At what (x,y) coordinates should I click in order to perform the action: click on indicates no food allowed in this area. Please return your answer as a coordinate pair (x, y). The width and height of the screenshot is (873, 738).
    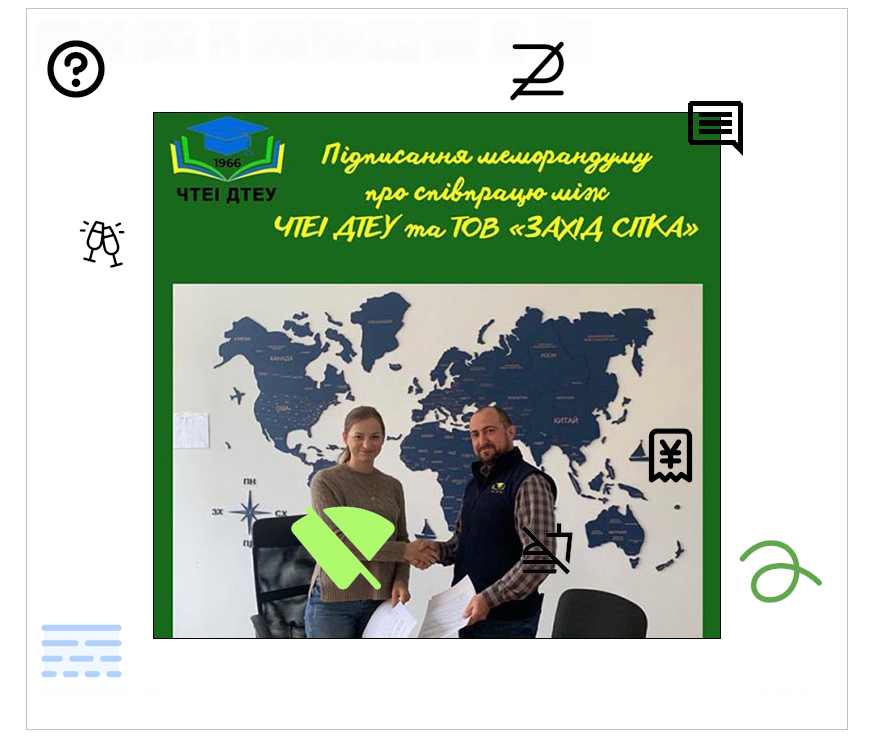
    Looking at the image, I should click on (547, 548).